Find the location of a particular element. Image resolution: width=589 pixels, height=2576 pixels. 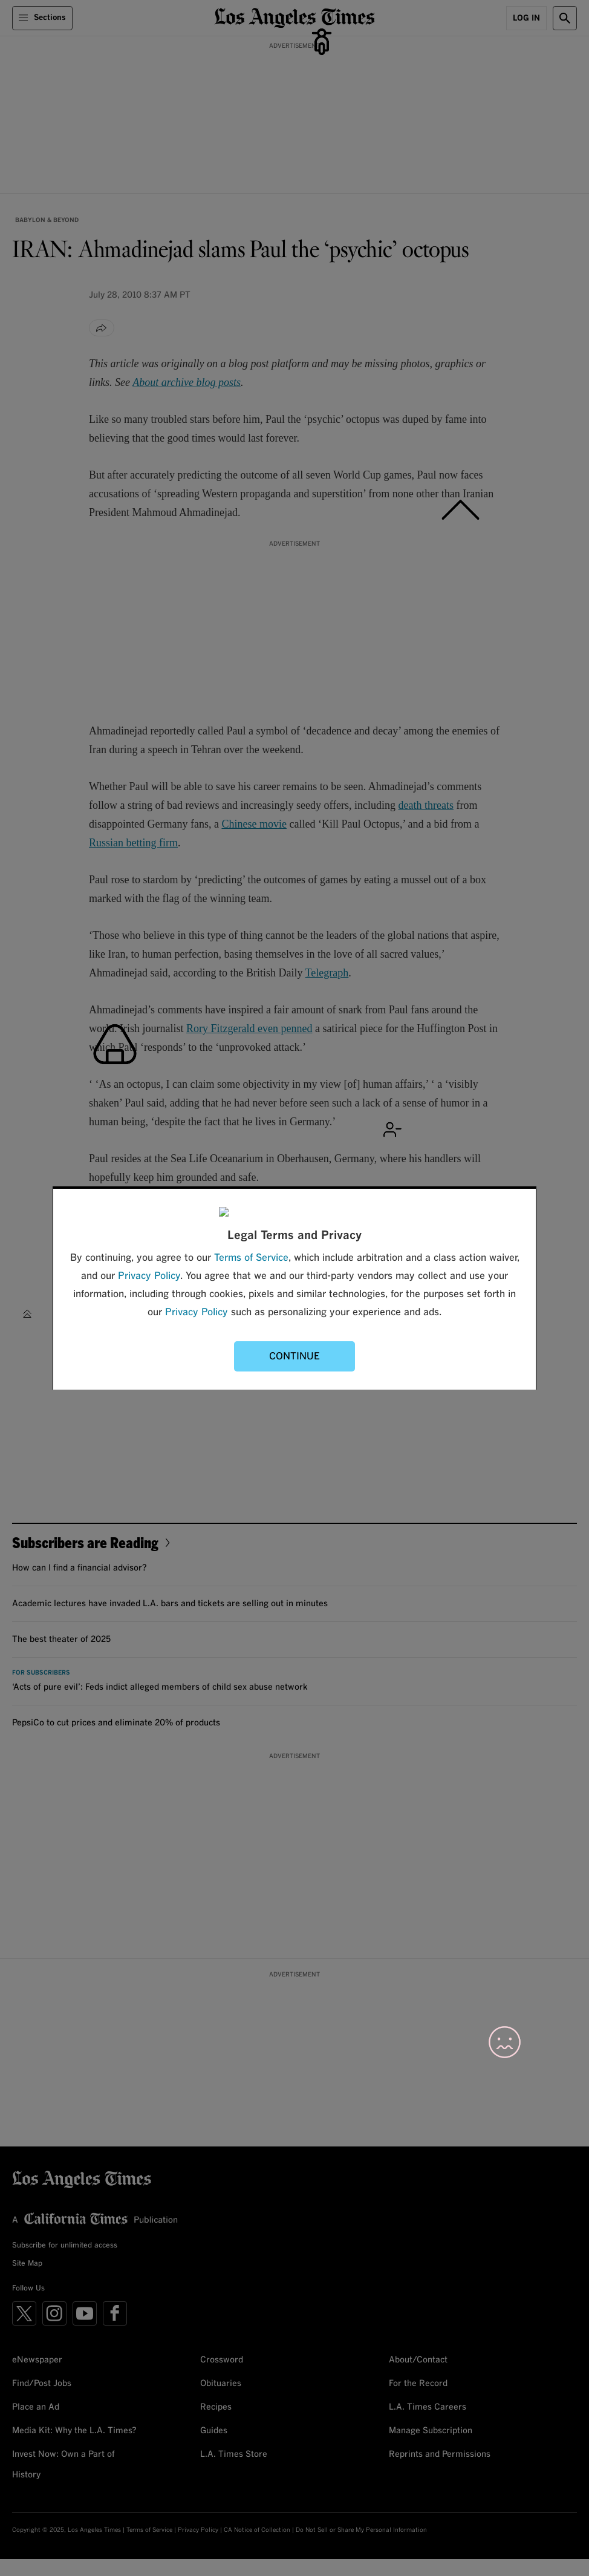

collapse or minimize content is located at coordinates (27, 1314).